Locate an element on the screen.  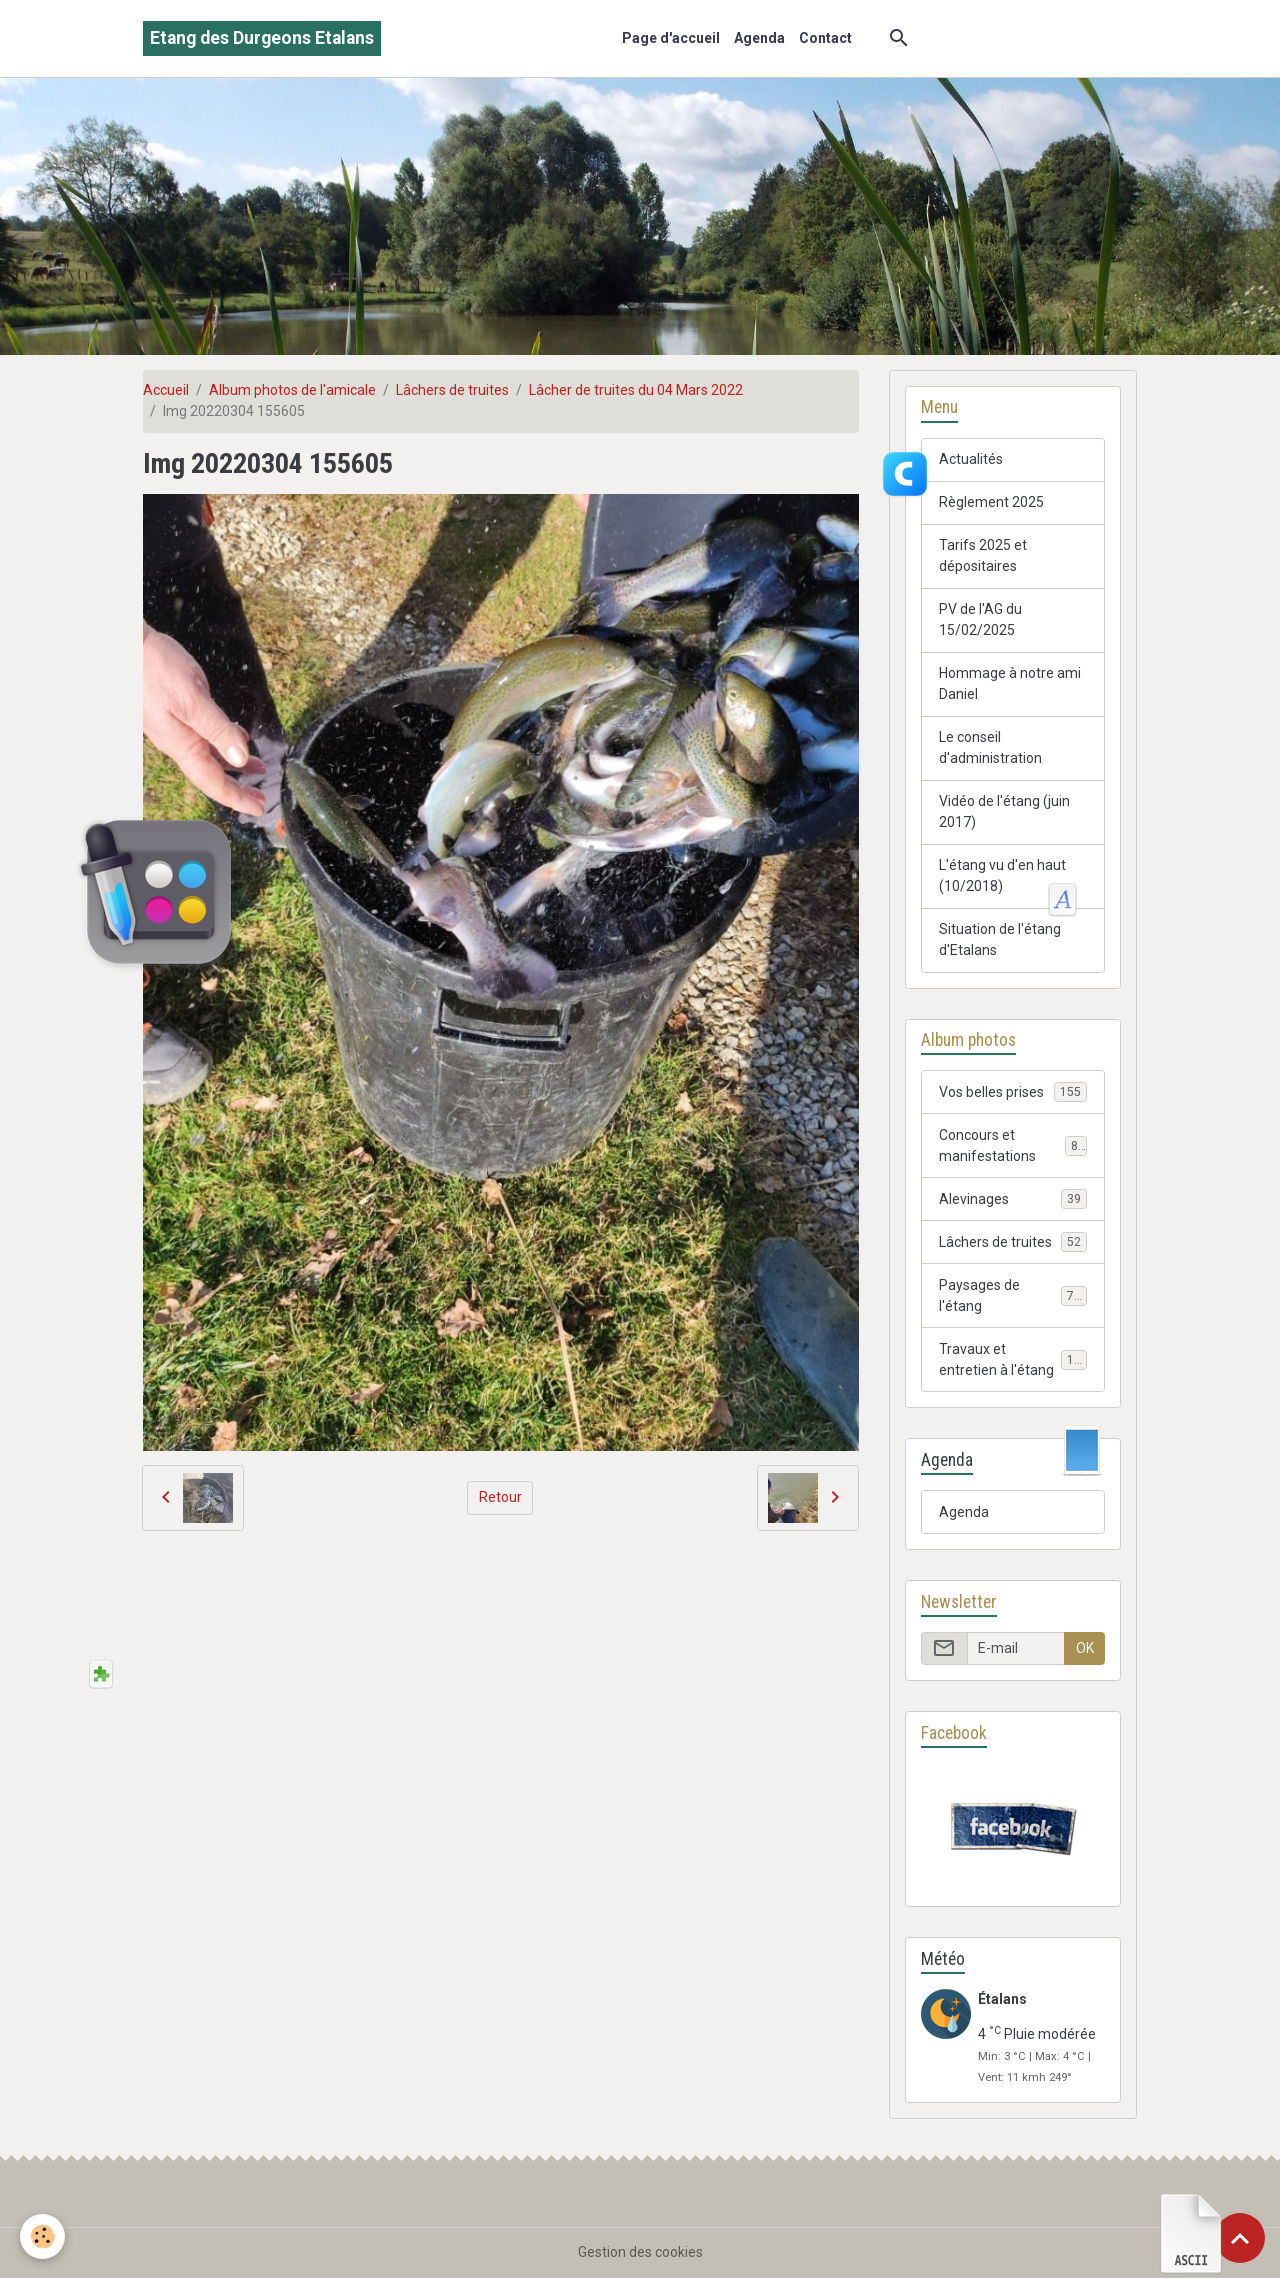
manage connected iPad device is located at coordinates (1082, 1450).